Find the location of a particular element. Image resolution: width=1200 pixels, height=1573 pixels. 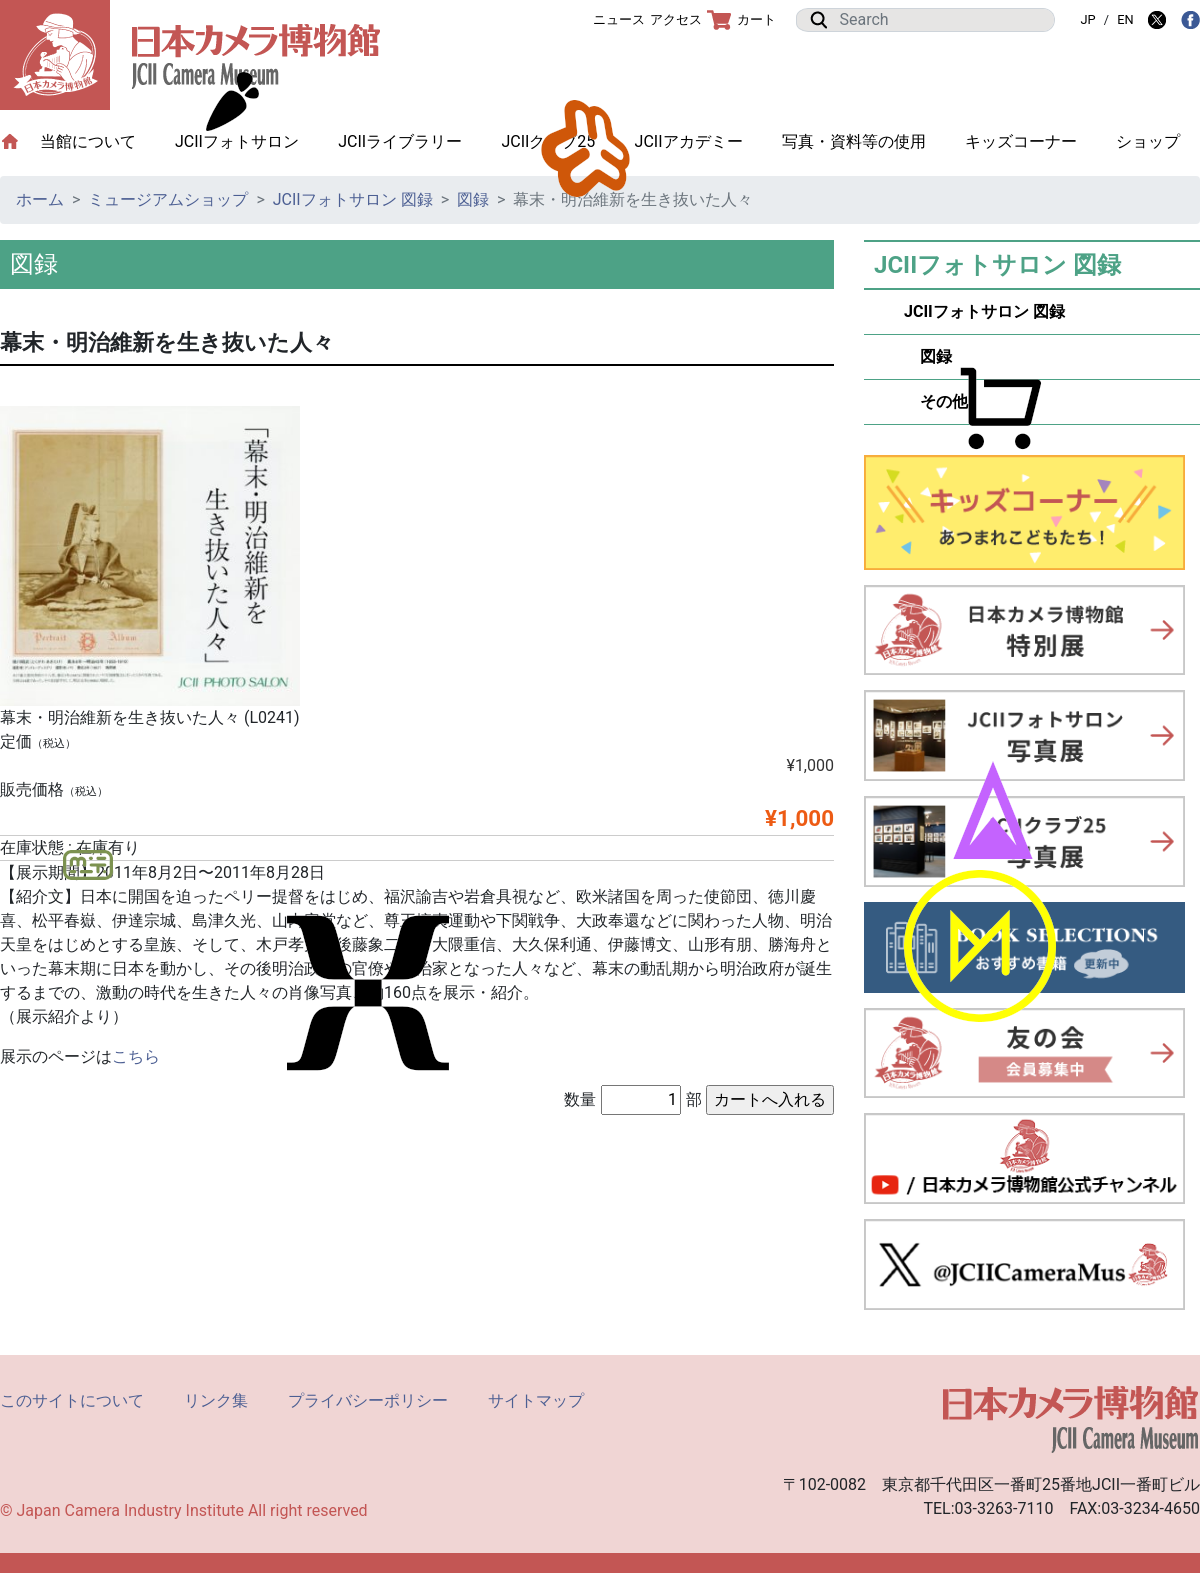

view your shopping cart is located at coordinates (999, 406).